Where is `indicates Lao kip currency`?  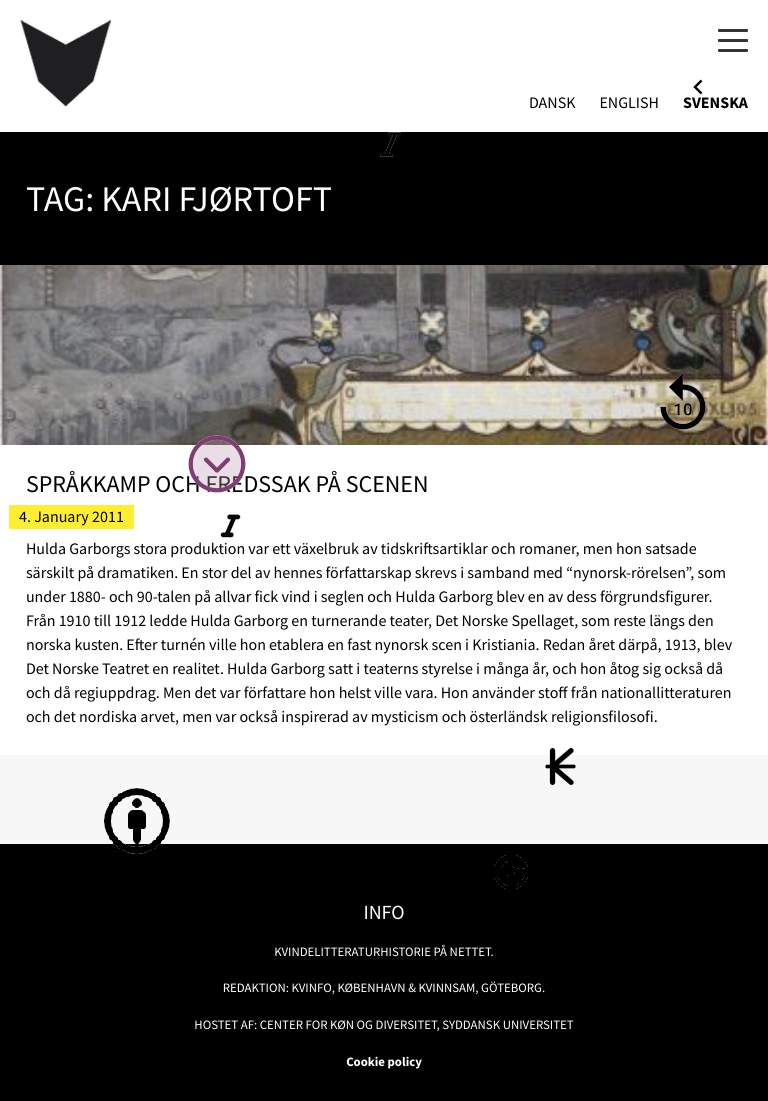
indicates Lao kip currency is located at coordinates (560, 766).